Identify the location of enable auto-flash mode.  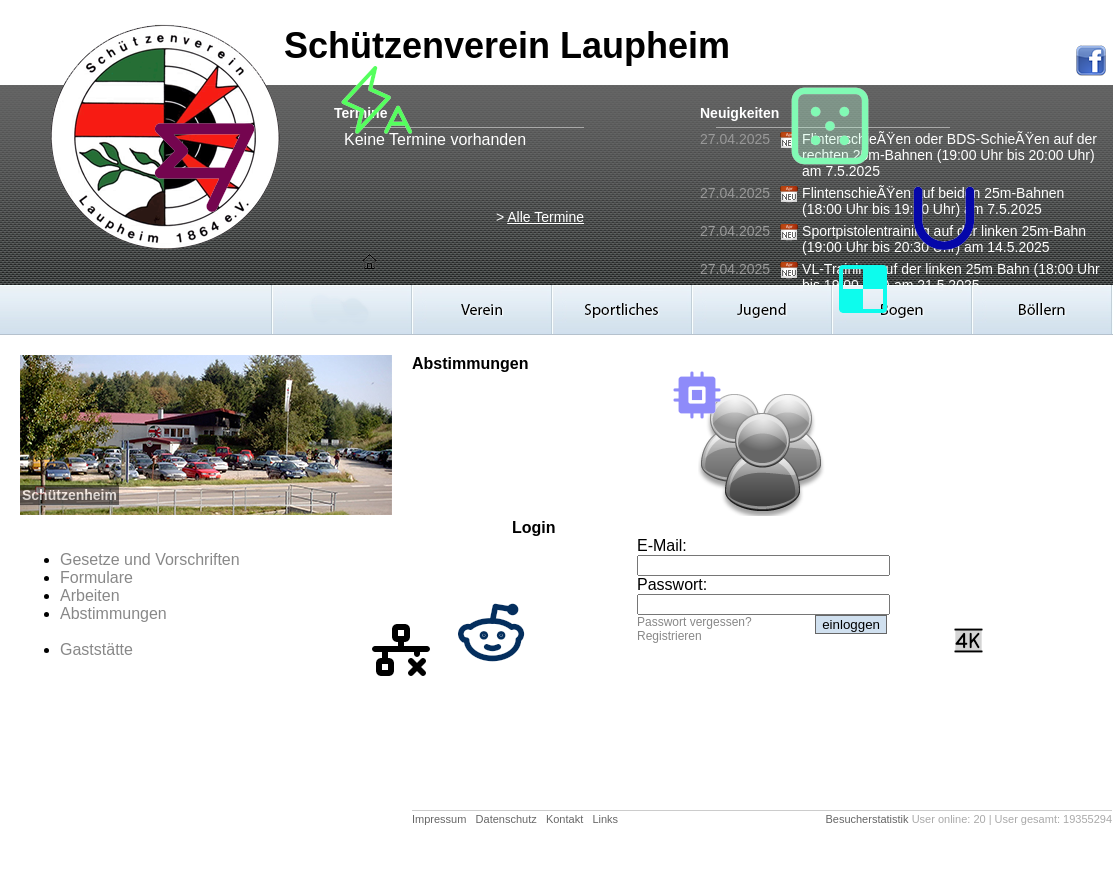
(375, 102).